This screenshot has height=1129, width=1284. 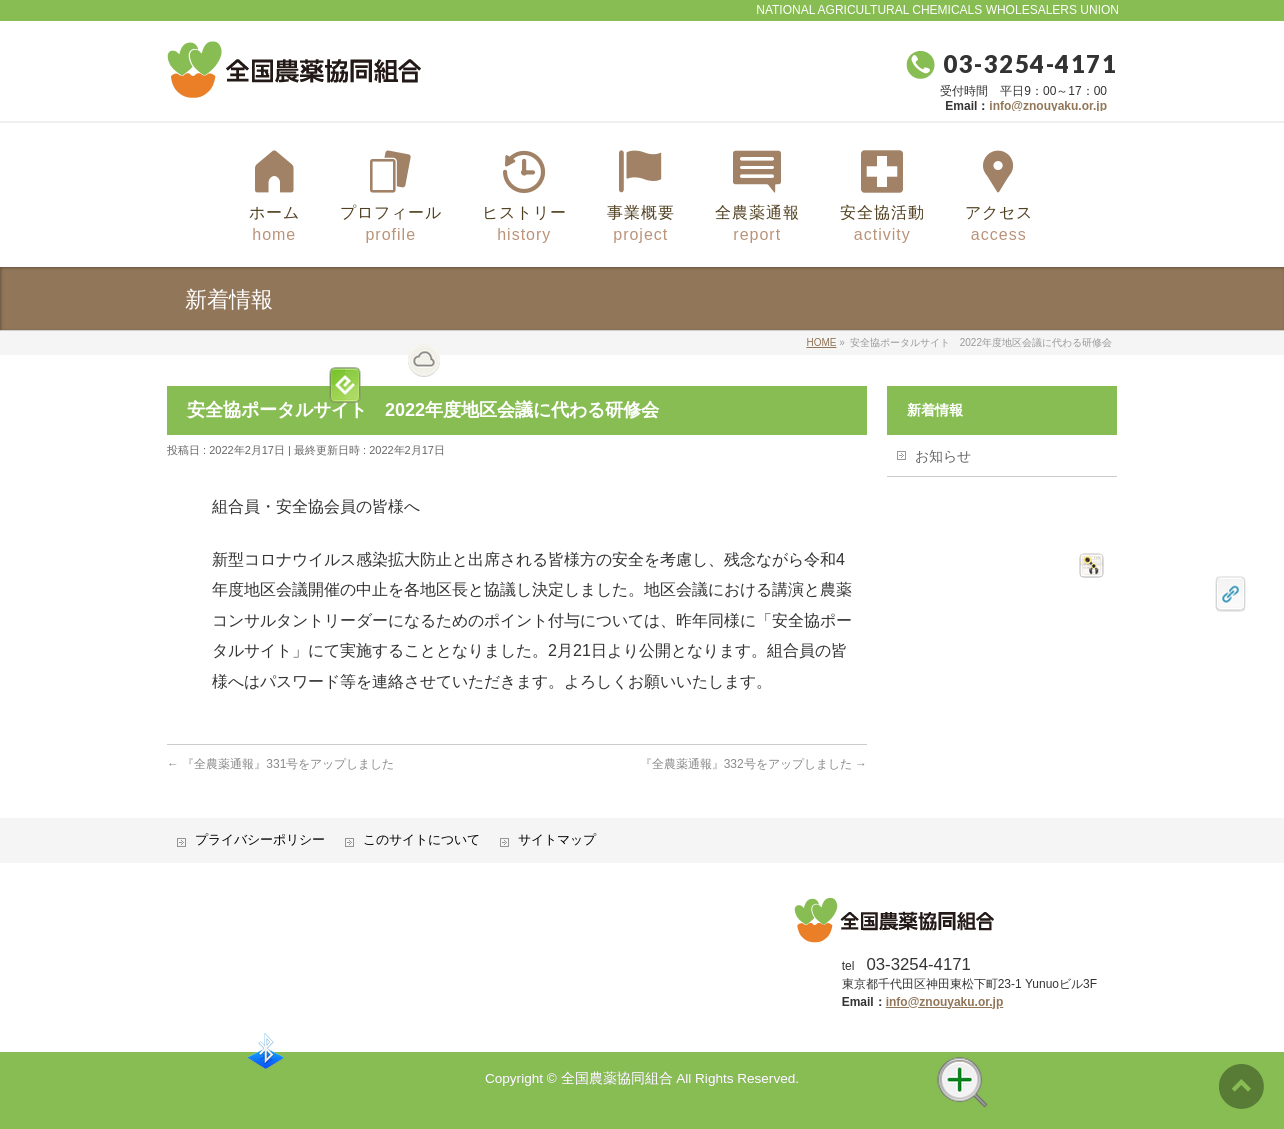 What do you see at coordinates (1091, 565) in the screenshot?
I see `open GNOME Builder IDE` at bounding box center [1091, 565].